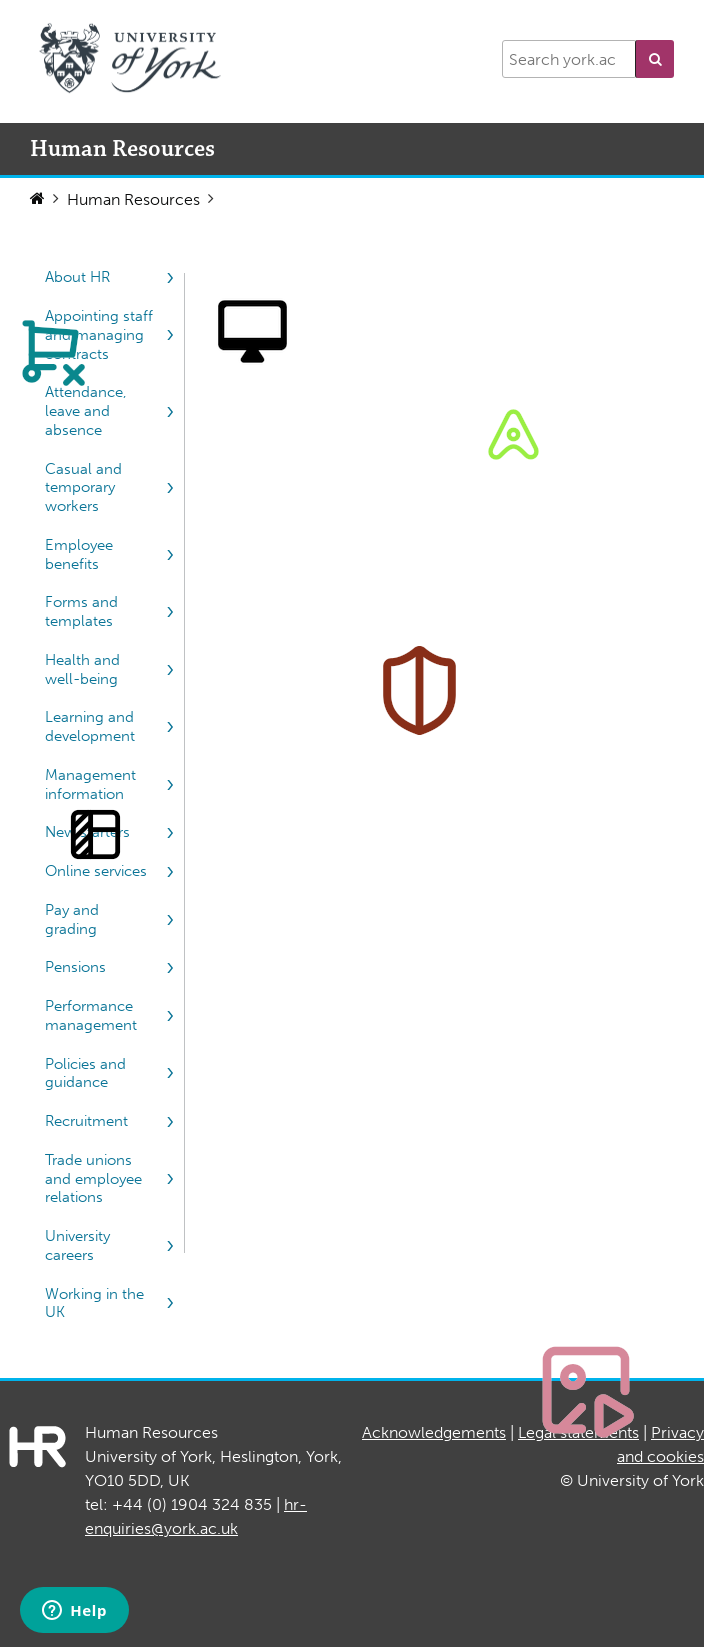 This screenshot has width=704, height=1647. What do you see at coordinates (513, 434) in the screenshot?
I see `amigo brand logo` at bounding box center [513, 434].